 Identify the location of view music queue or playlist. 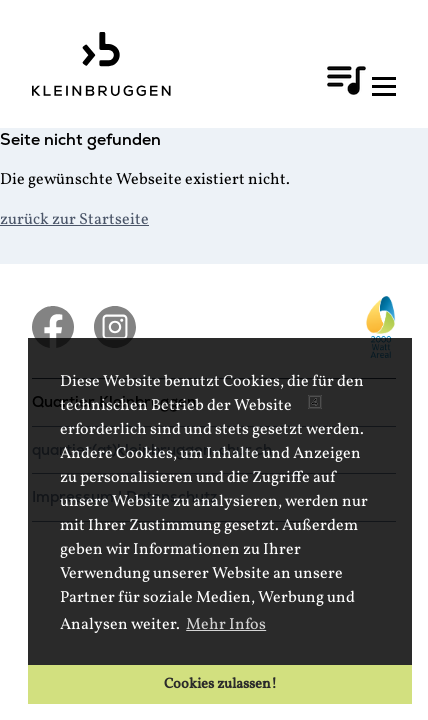
(345, 78).